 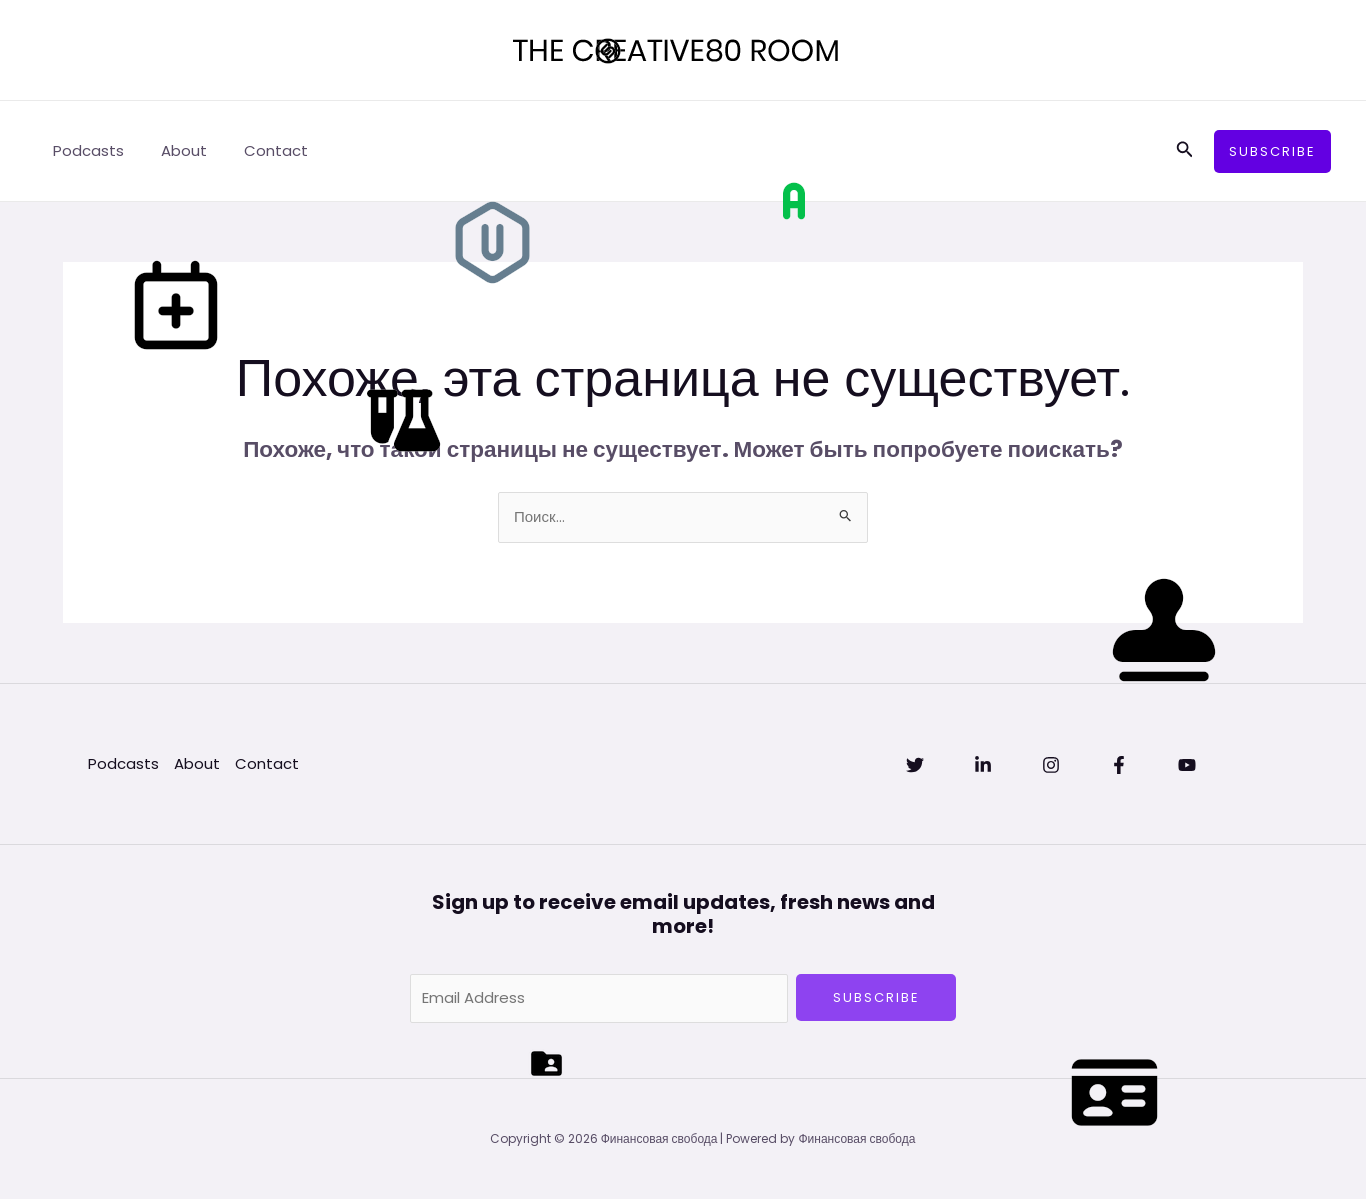 What do you see at coordinates (608, 51) in the screenshot?
I see `identify a song with Shazam` at bounding box center [608, 51].